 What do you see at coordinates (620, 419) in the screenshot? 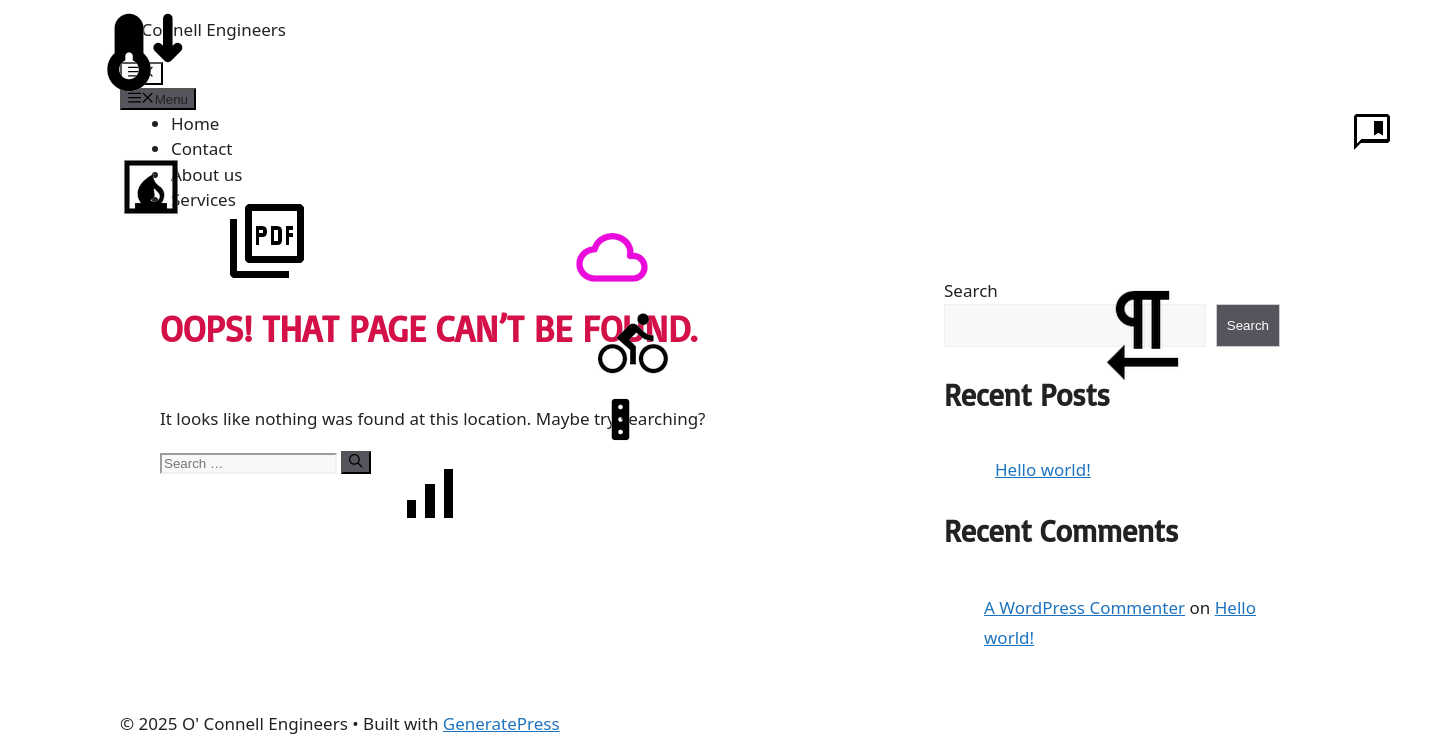
I see `open more options menu` at bounding box center [620, 419].